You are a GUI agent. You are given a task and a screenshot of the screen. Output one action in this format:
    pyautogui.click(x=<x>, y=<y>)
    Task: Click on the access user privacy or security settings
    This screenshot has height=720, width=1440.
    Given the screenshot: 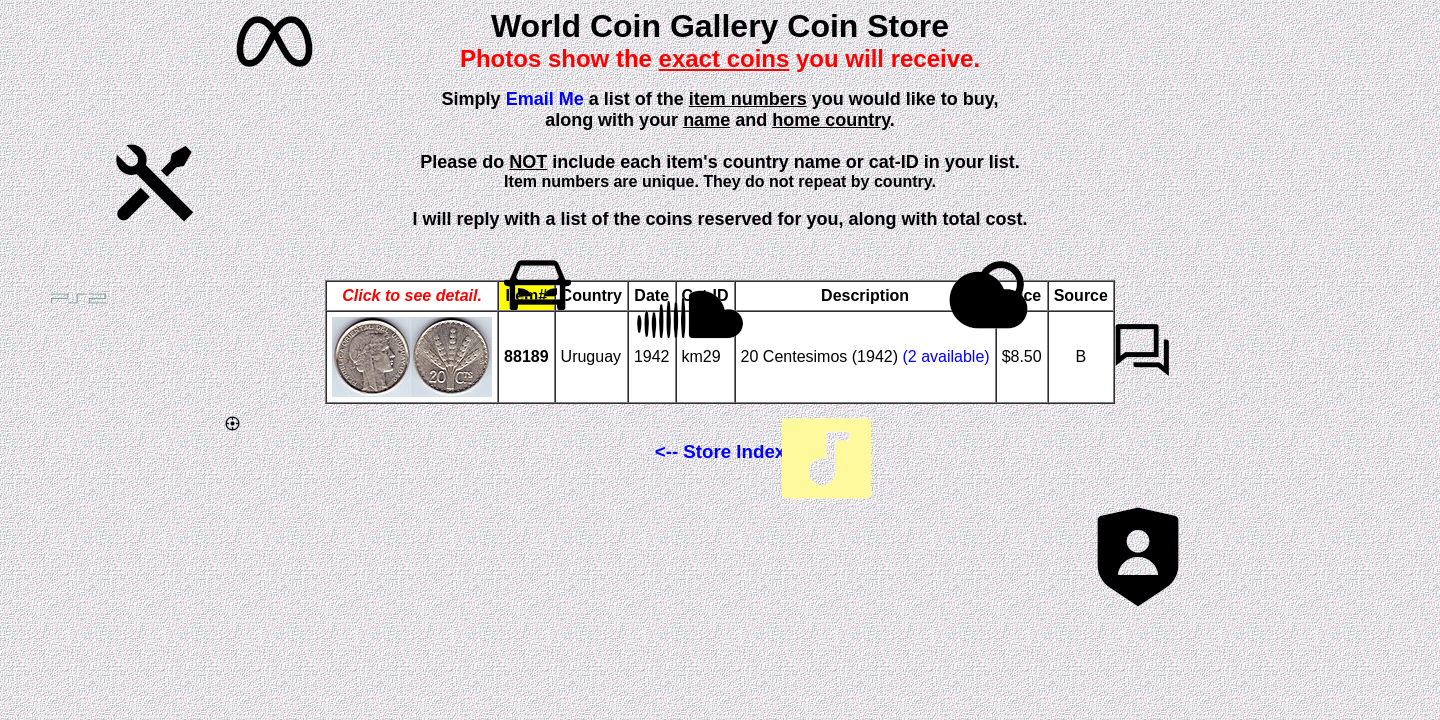 What is the action you would take?
    pyautogui.click(x=1138, y=557)
    